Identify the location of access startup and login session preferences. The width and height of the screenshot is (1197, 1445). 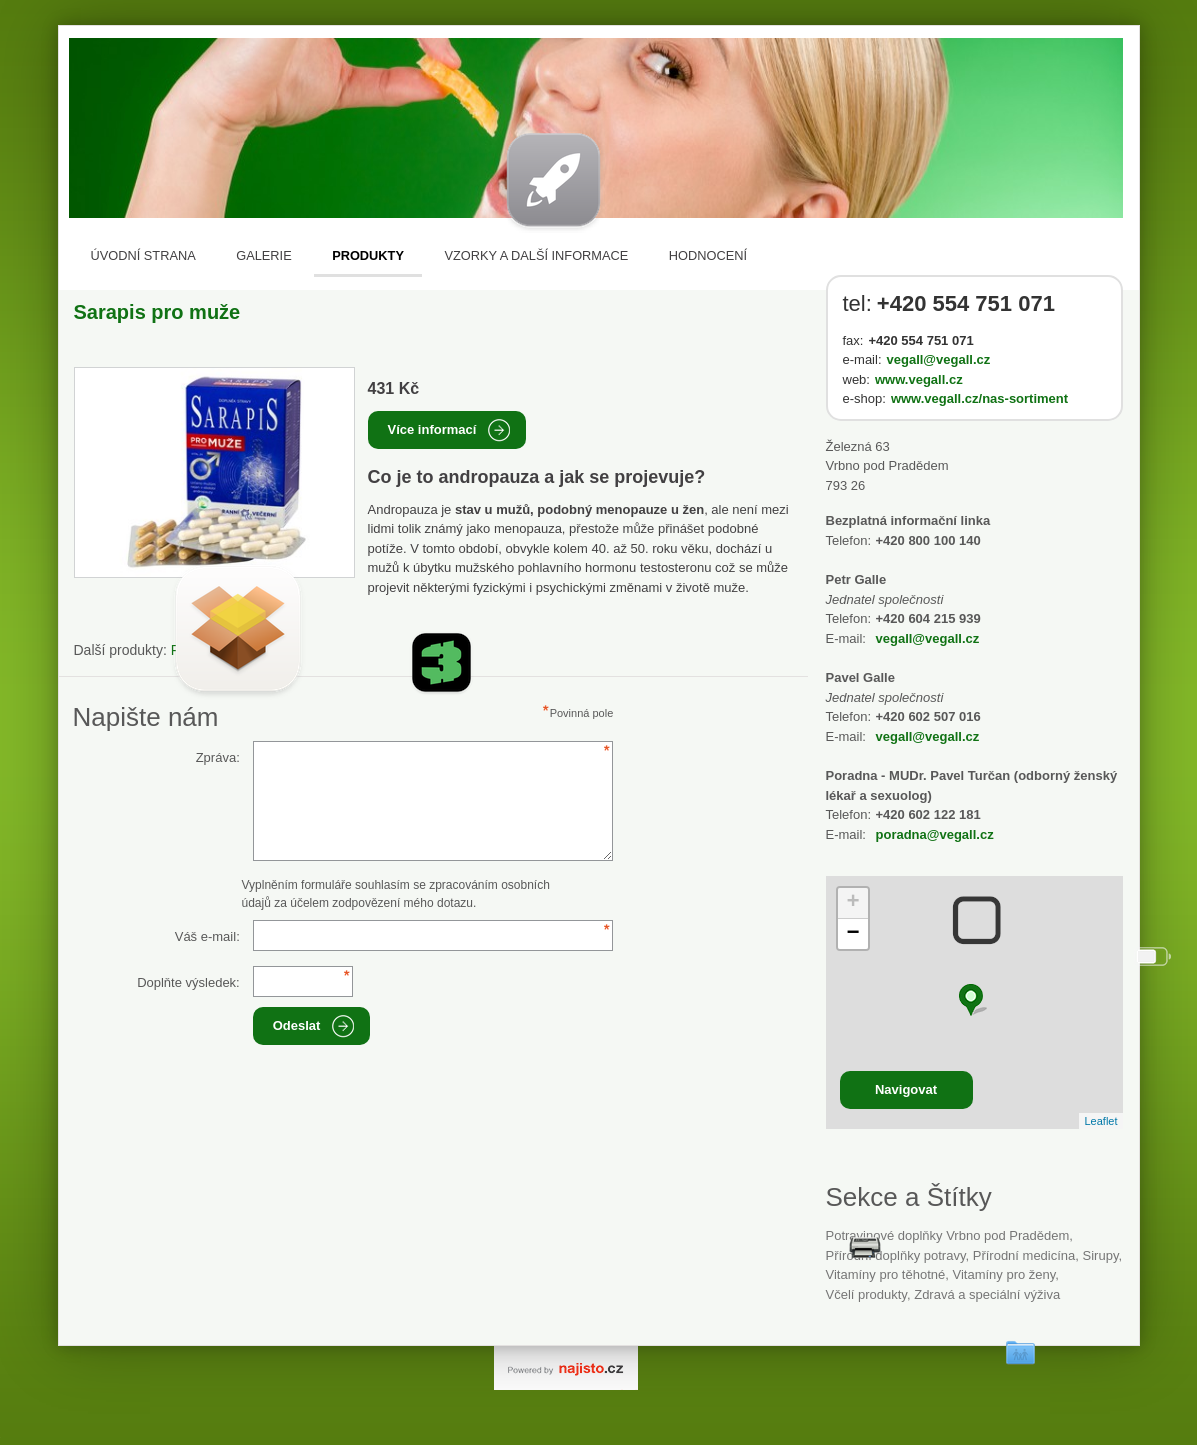
(553, 181).